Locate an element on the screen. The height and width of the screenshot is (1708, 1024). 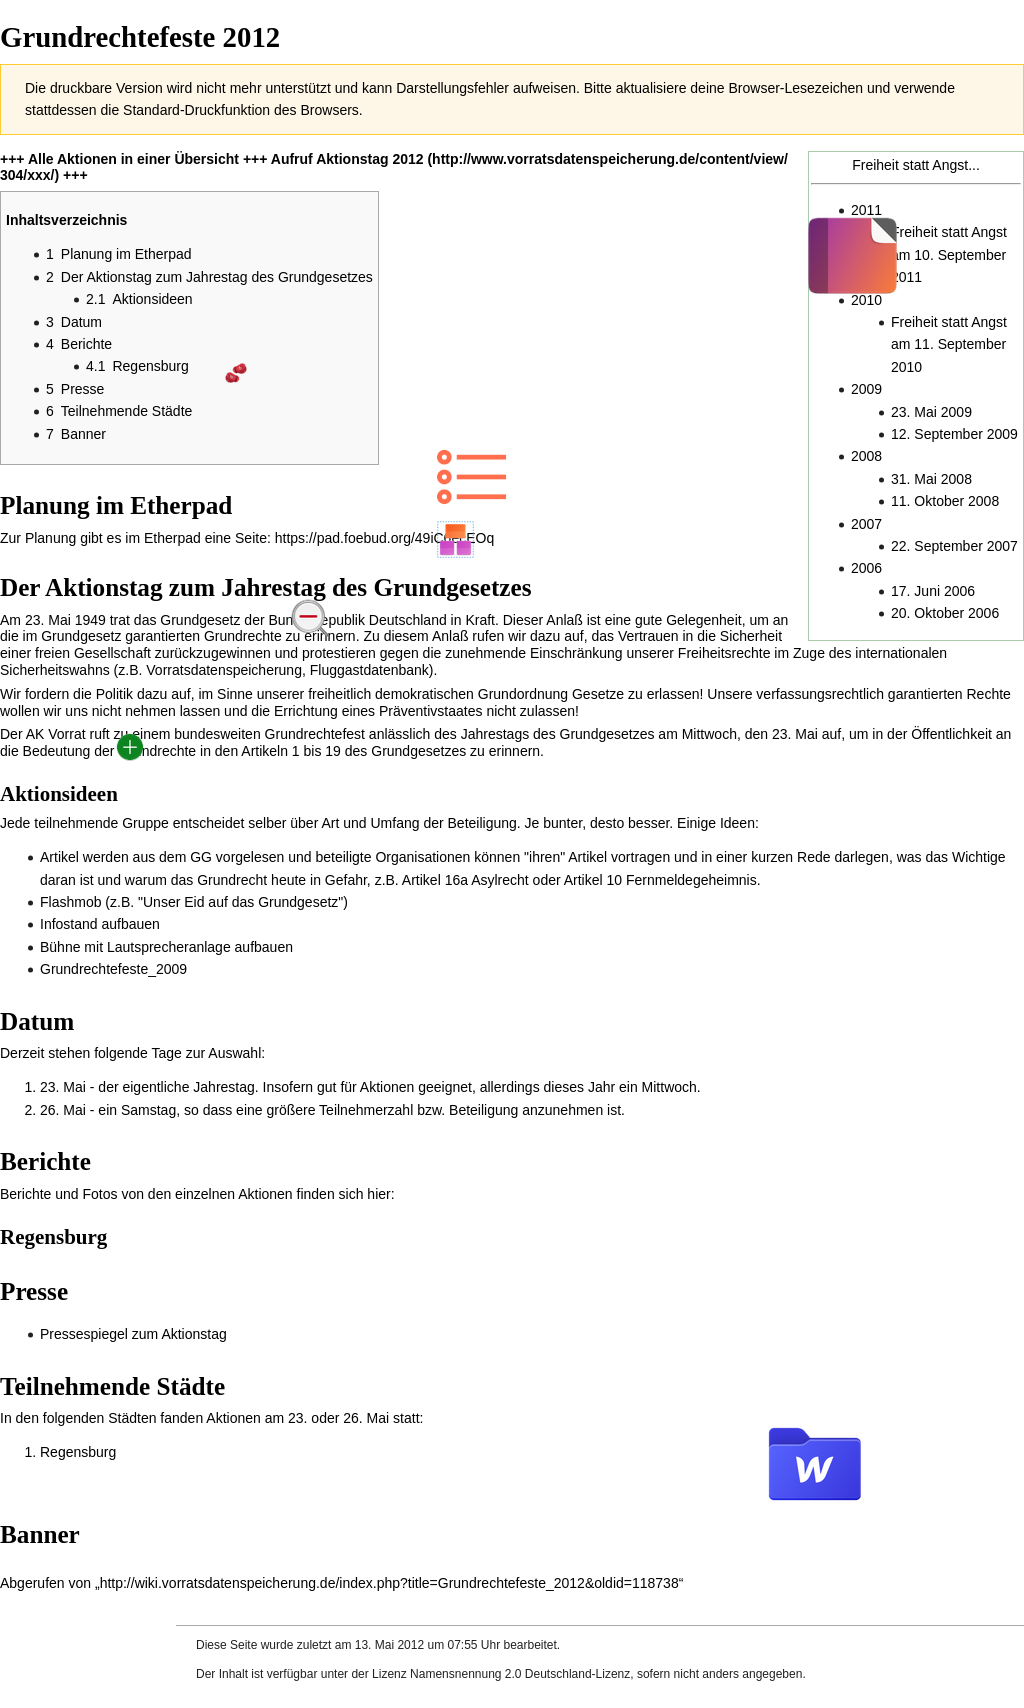
view task list or to-do items is located at coordinates (471, 474).